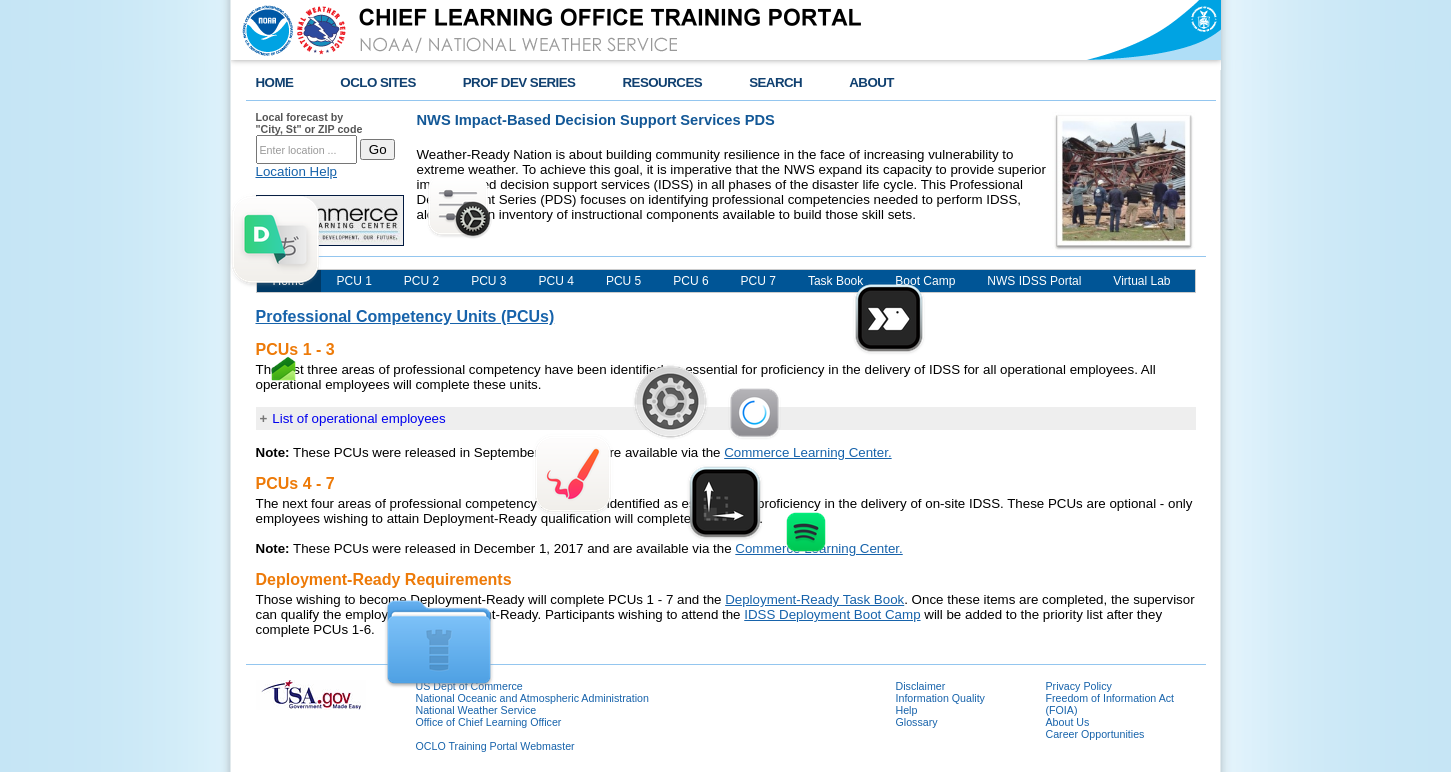 The width and height of the screenshot is (1451, 772). Describe the element at coordinates (806, 532) in the screenshot. I see `open Spotify music streaming app` at that location.